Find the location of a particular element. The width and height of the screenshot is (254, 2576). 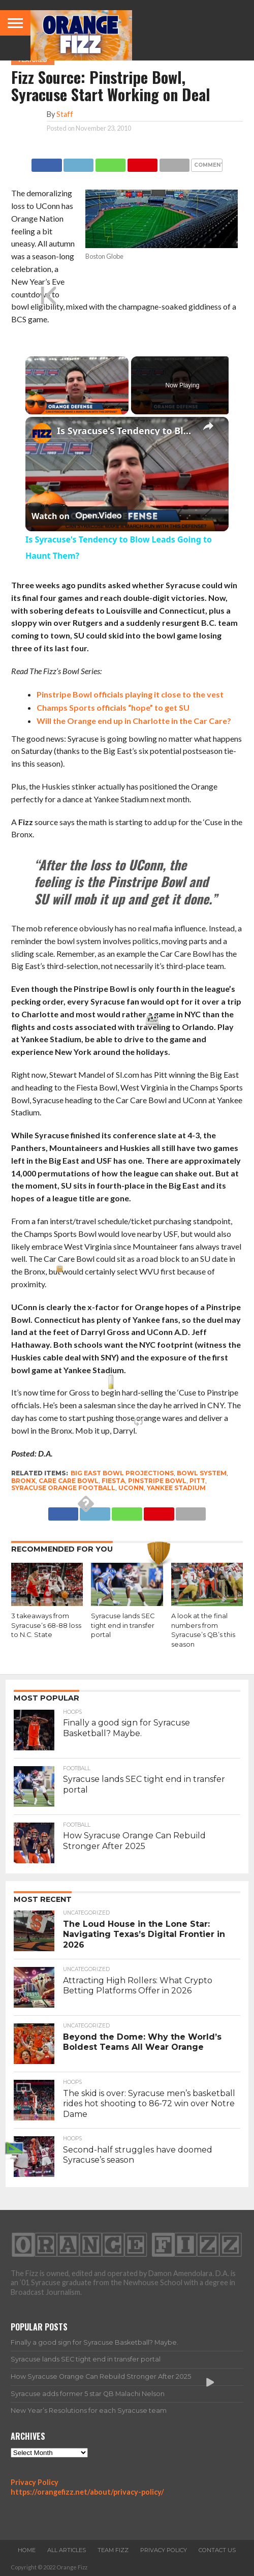

go to the first item in a list or sequence is located at coordinates (48, 295).